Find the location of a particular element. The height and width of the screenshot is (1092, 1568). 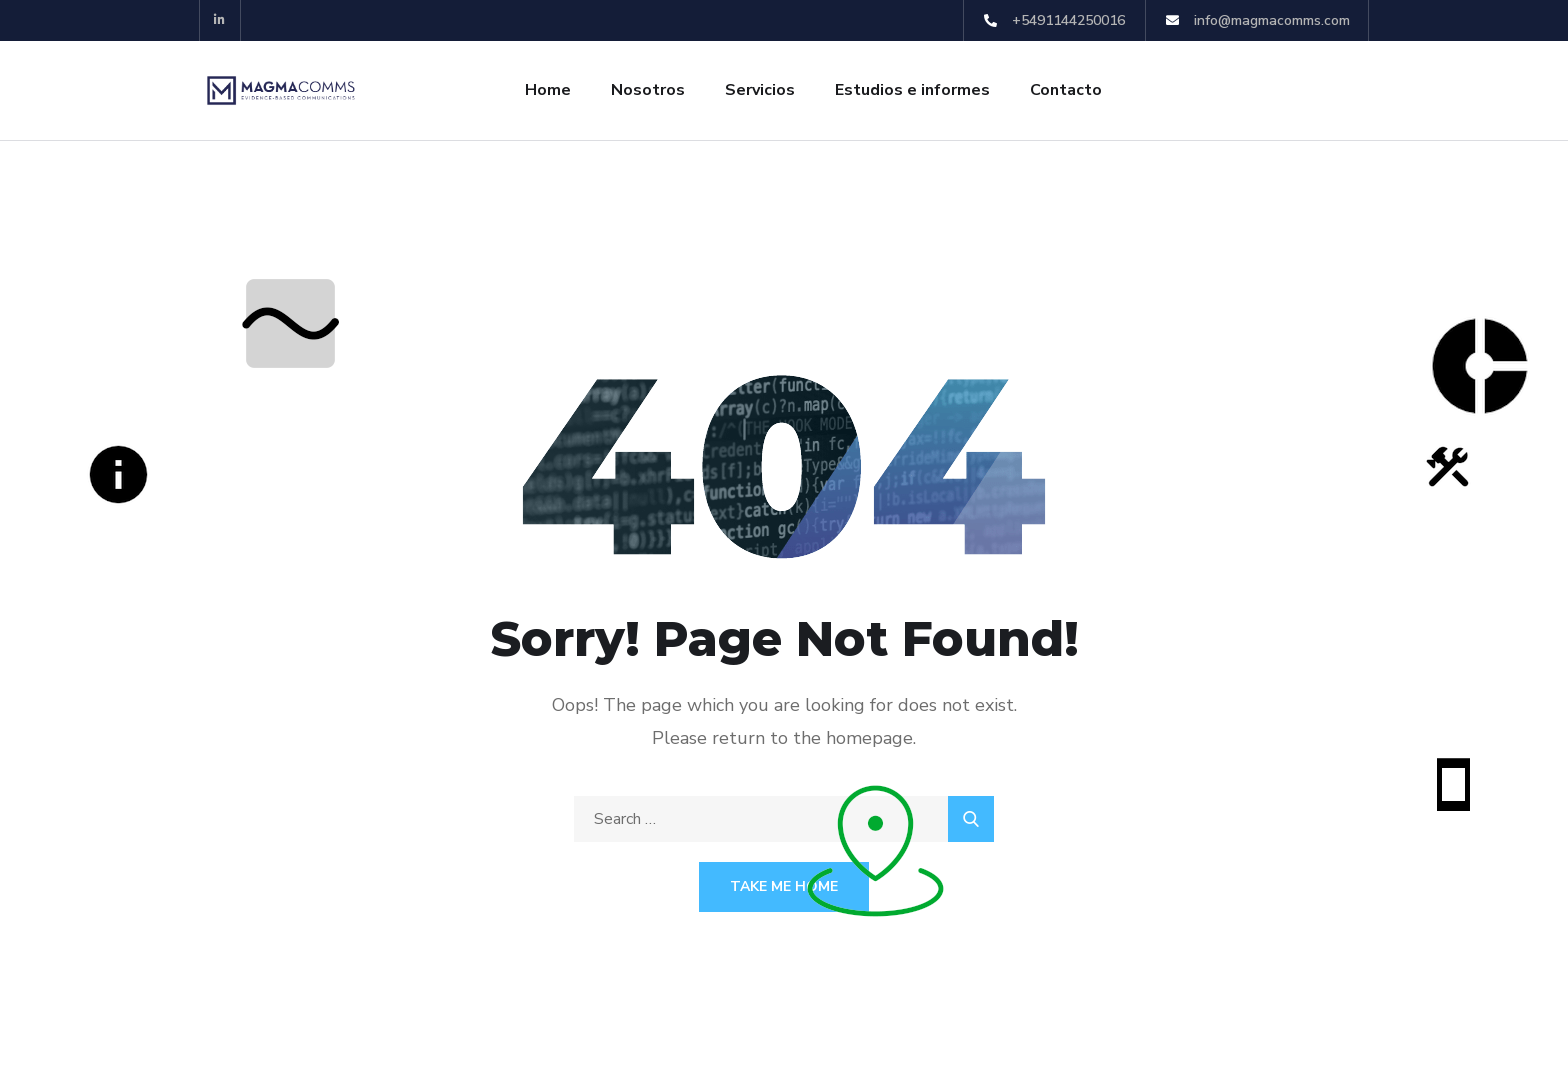

indicates approximate or similar value is located at coordinates (290, 323).